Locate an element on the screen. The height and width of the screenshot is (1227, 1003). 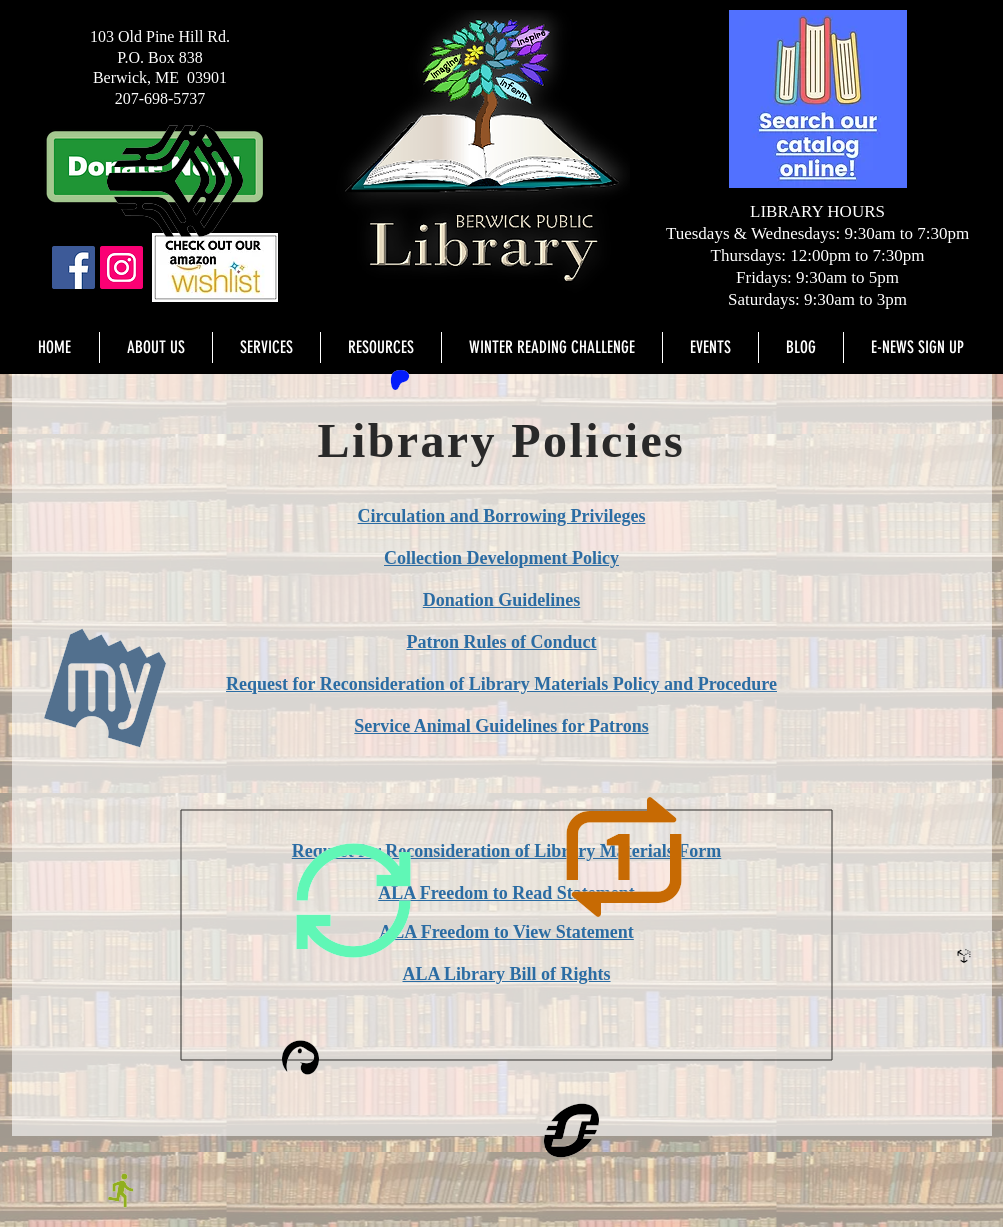
Deno runtime logo is located at coordinates (300, 1057).